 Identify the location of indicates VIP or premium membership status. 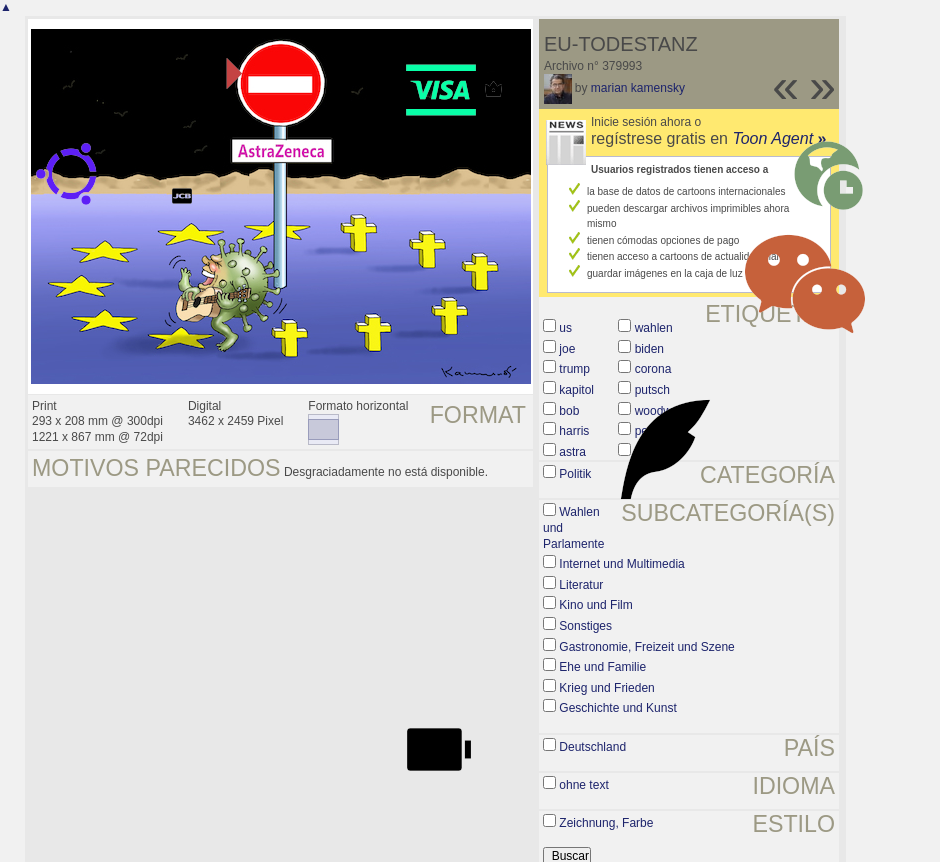
(493, 89).